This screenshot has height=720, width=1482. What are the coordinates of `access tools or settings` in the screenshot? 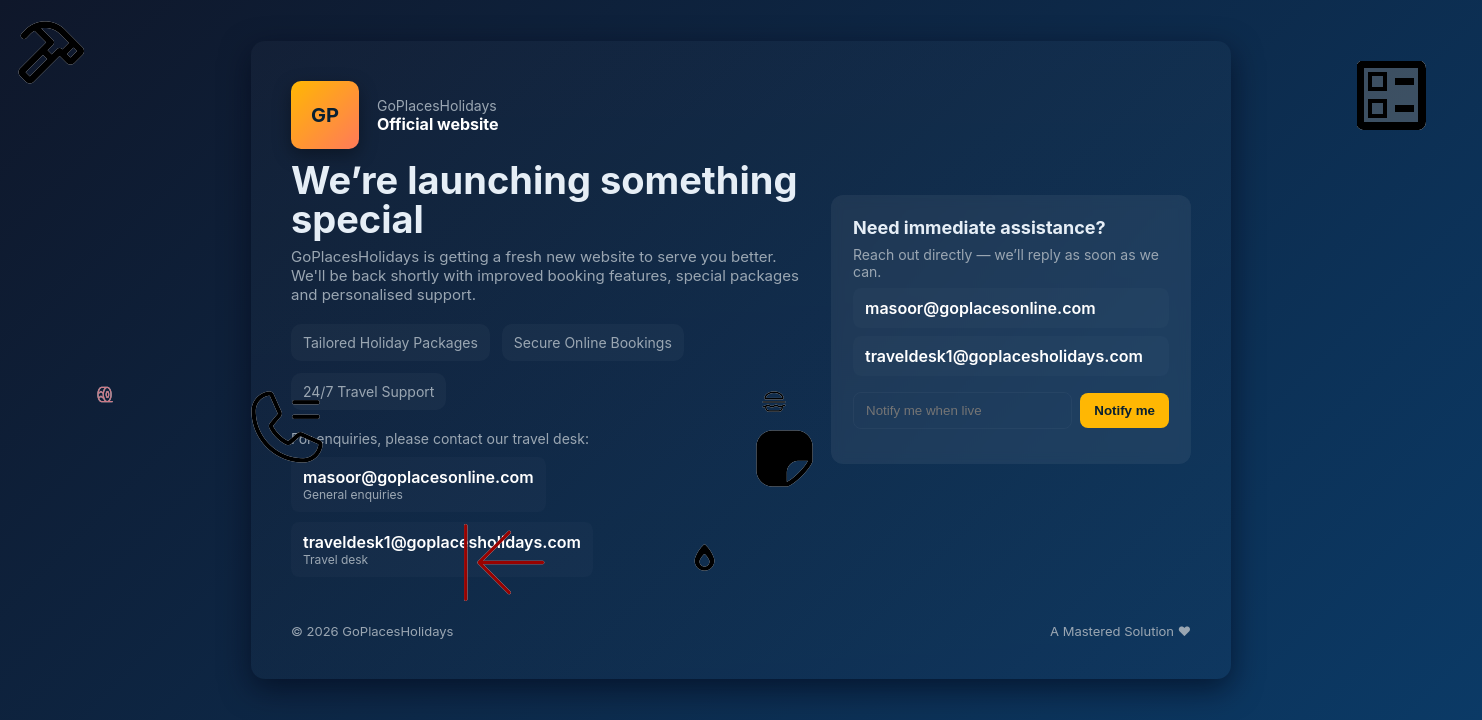 It's located at (48, 53).